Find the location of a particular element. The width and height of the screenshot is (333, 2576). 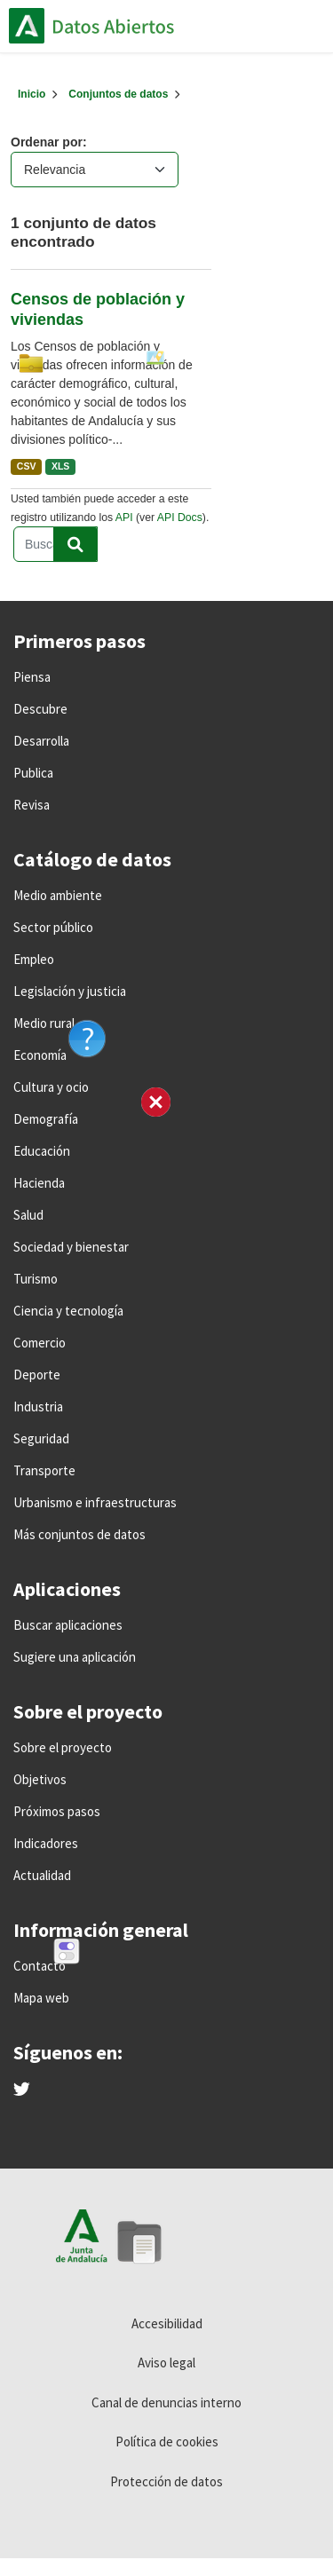

open the photos app is located at coordinates (155, 358).